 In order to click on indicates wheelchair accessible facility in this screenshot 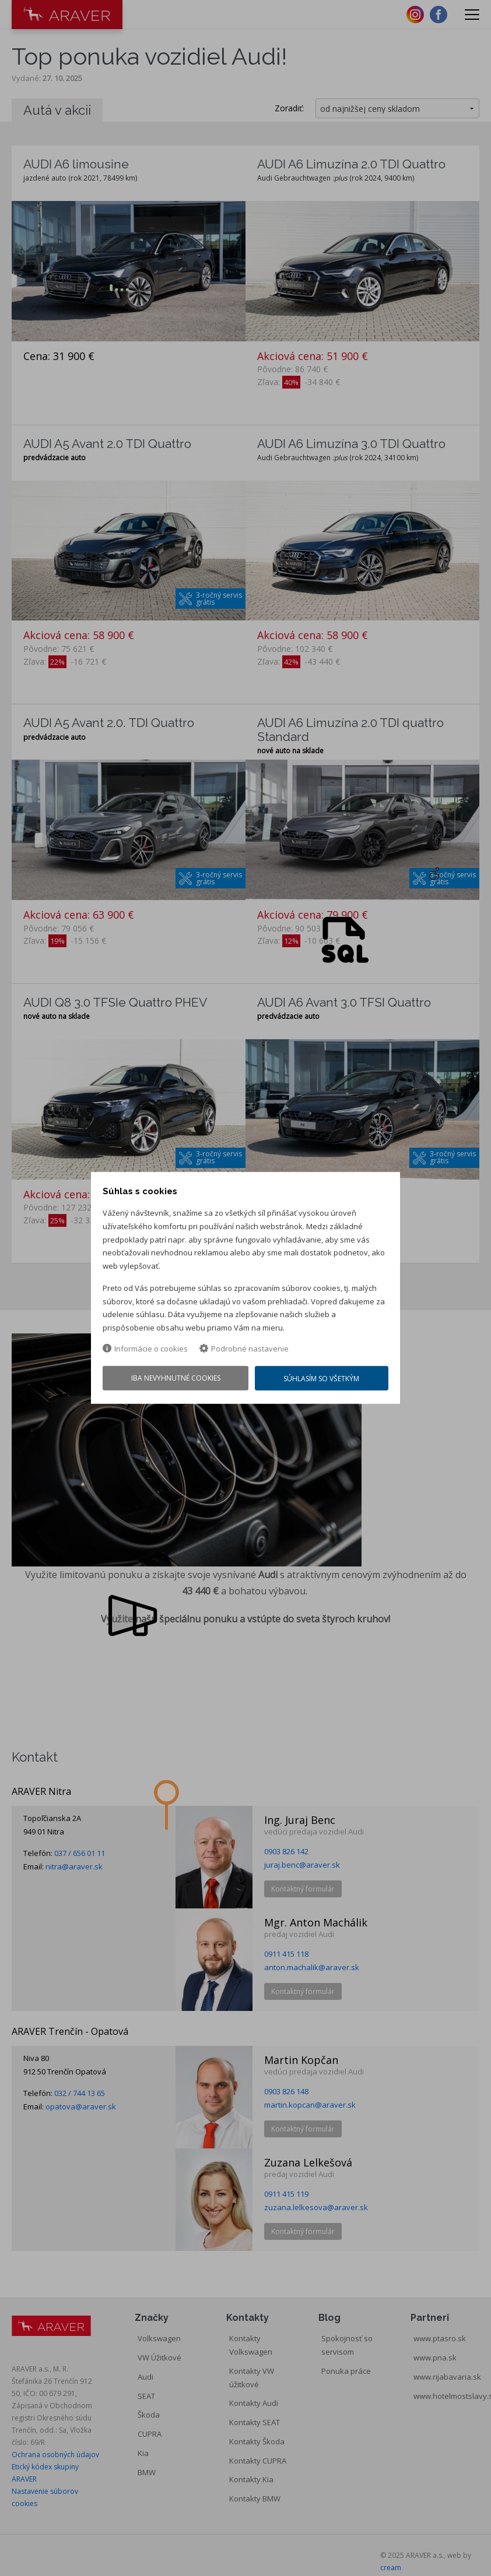, I will do `click(434, 874)`.